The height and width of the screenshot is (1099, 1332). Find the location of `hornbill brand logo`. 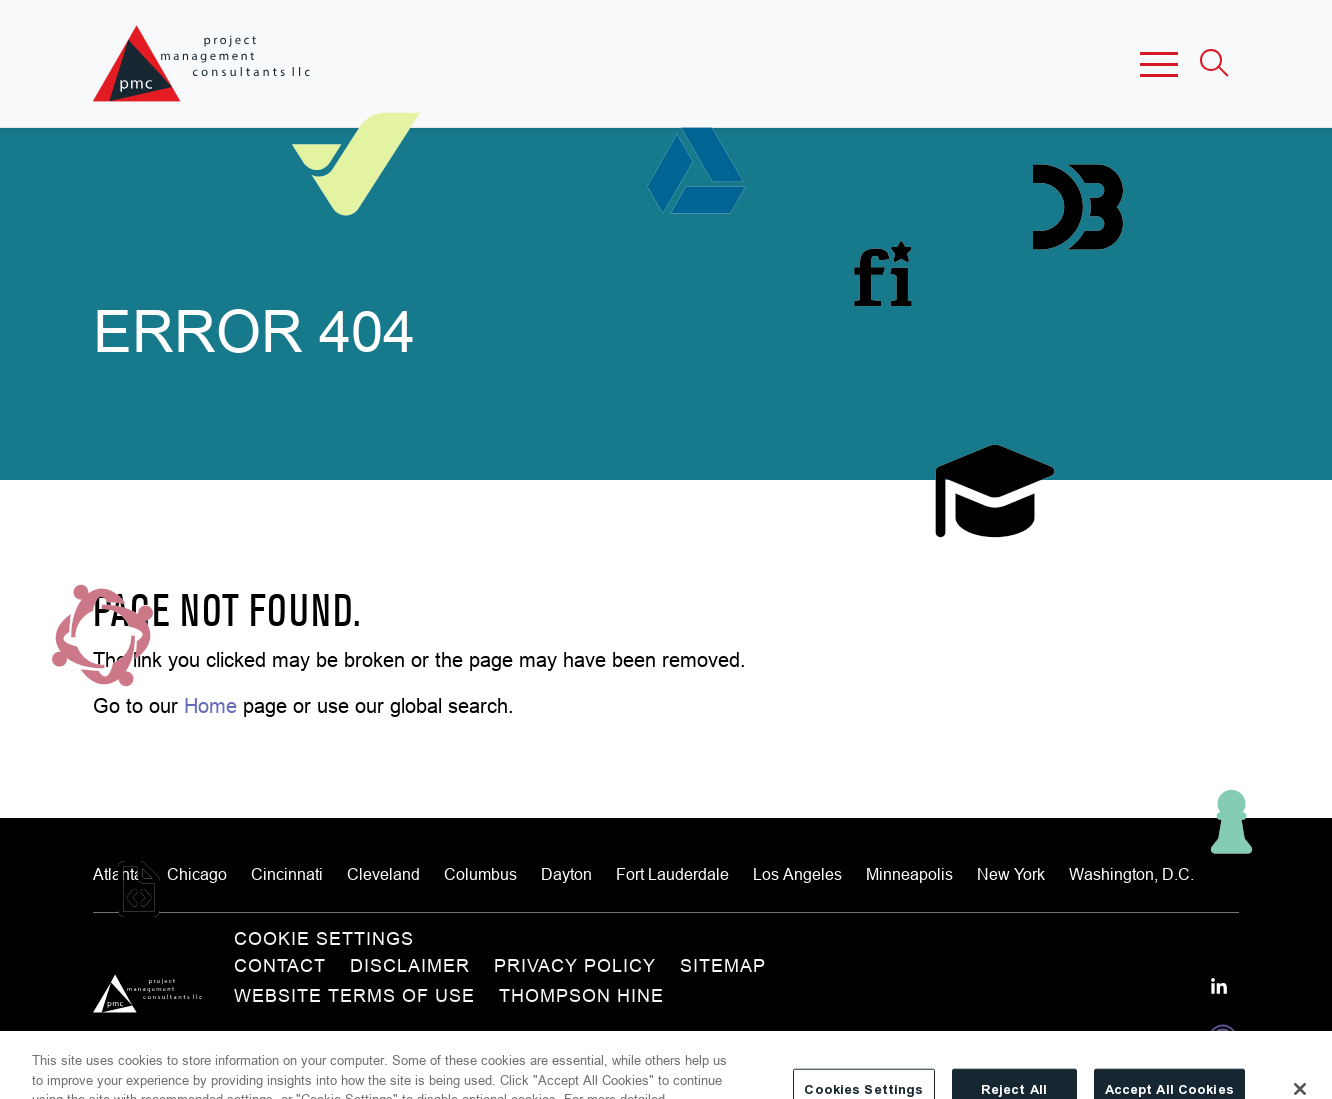

hornbill brand logo is located at coordinates (102, 635).